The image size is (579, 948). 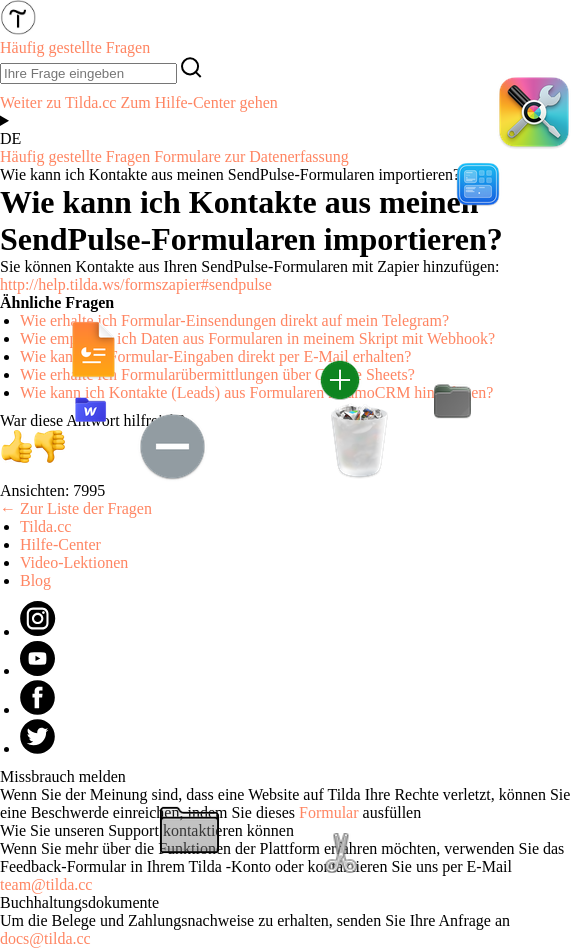 What do you see at coordinates (452, 400) in the screenshot?
I see `open a folder or directory` at bounding box center [452, 400].